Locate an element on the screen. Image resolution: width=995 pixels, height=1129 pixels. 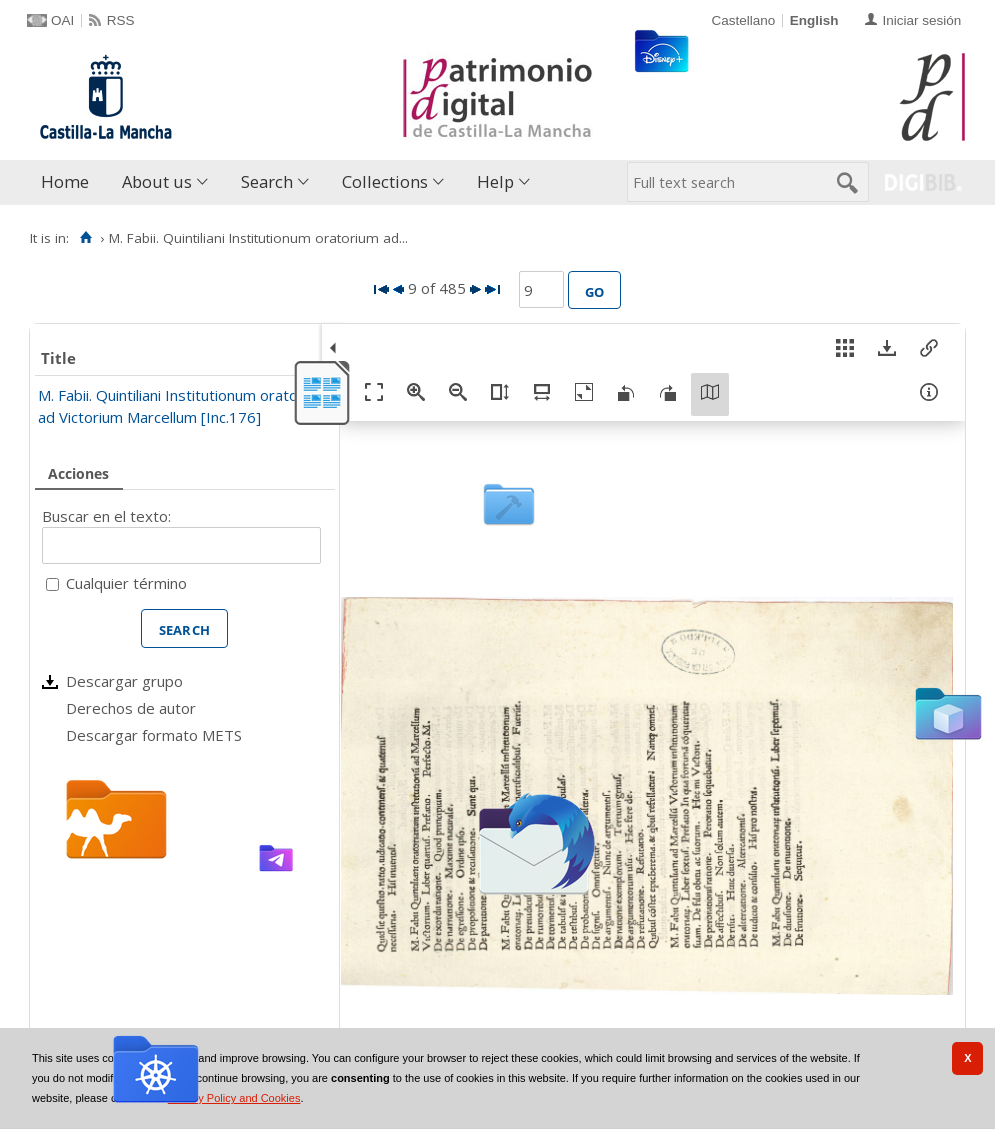
open disney+ media folder is located at coordinates (661, 52).